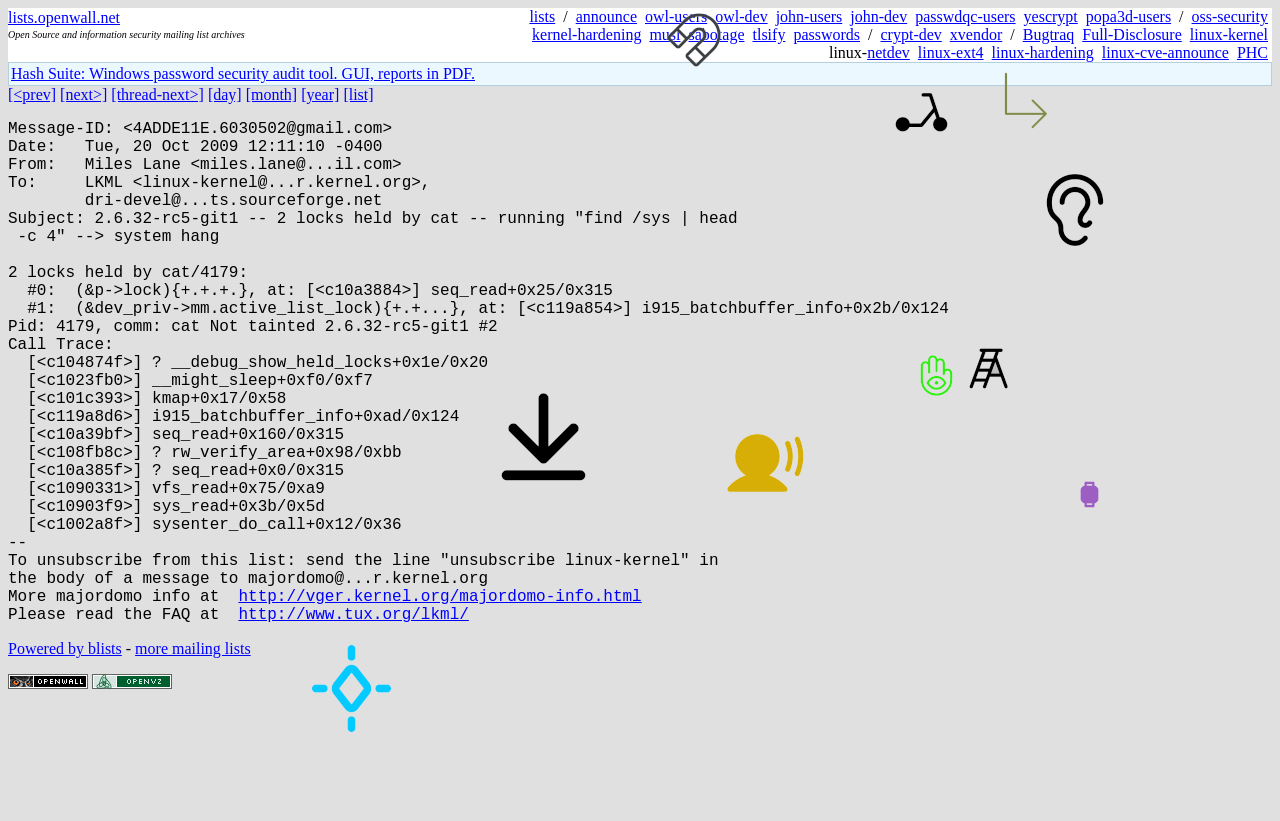 Image resolution: width=1280 pixels, height=821 pixels. I want to click on access smartwatch settings, so click(1089, 494).